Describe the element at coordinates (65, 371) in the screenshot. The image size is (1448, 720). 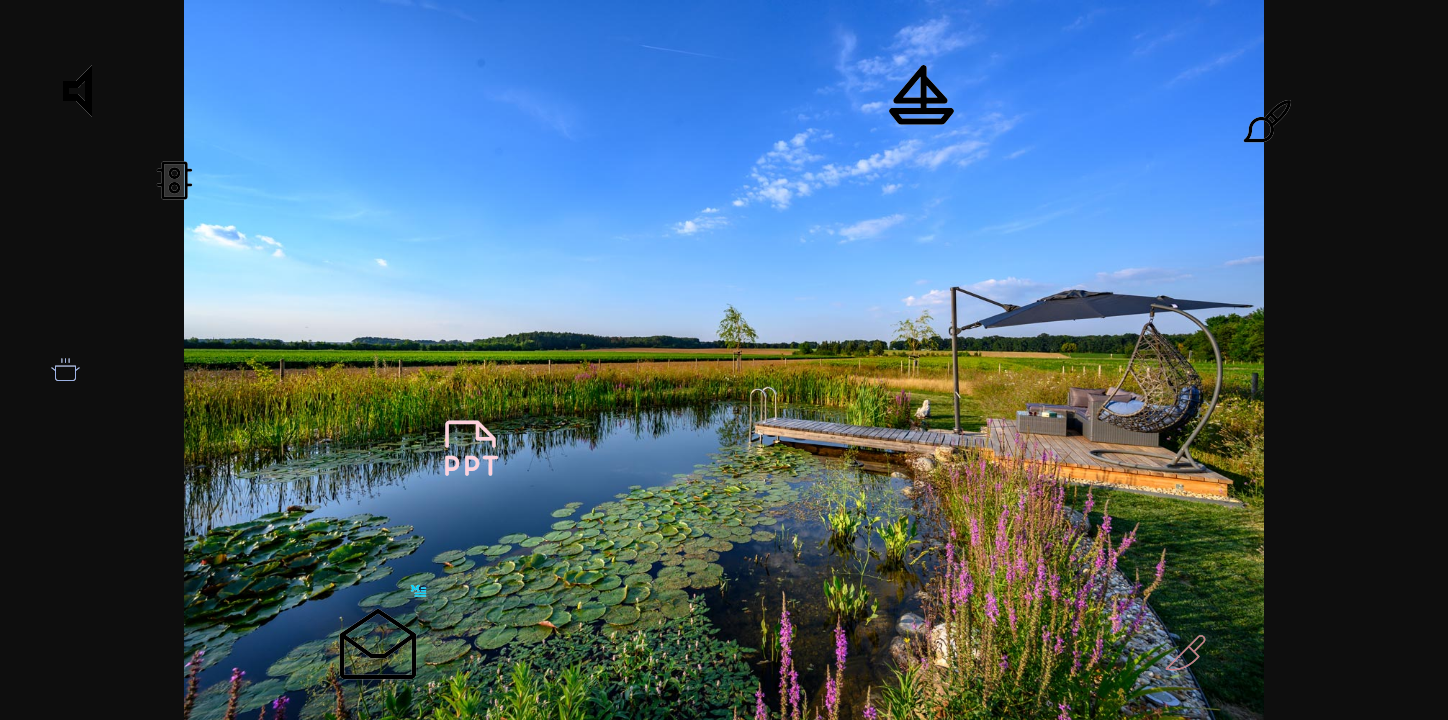
I see `access recipes or cooking features` at that location.